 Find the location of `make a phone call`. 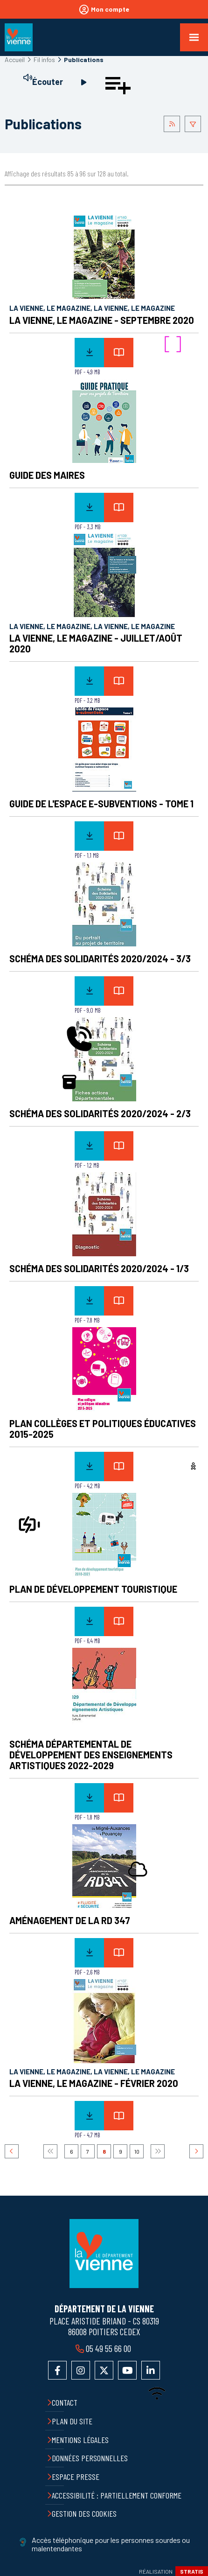

make a phone call is located at coordinates (79, 1039).